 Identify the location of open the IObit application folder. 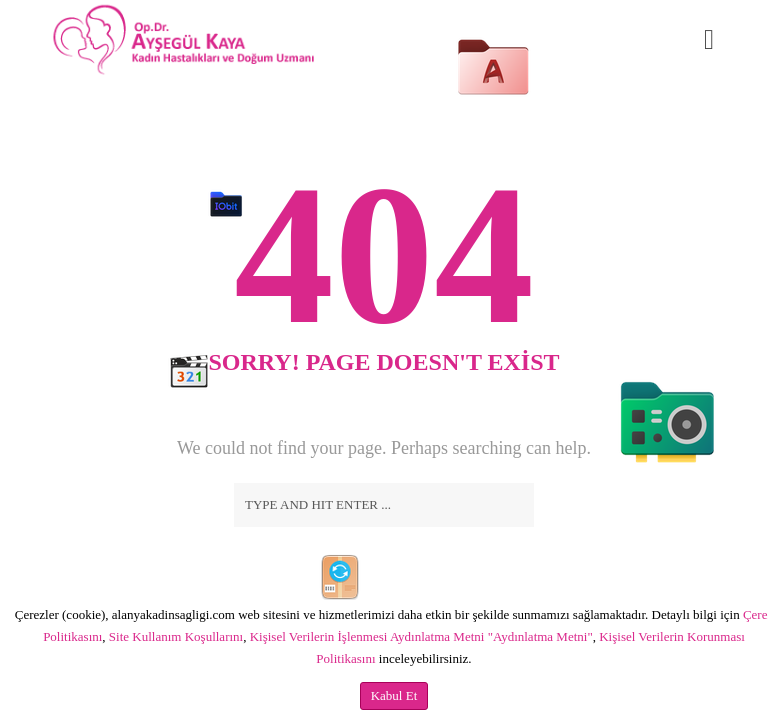
(226, 205).